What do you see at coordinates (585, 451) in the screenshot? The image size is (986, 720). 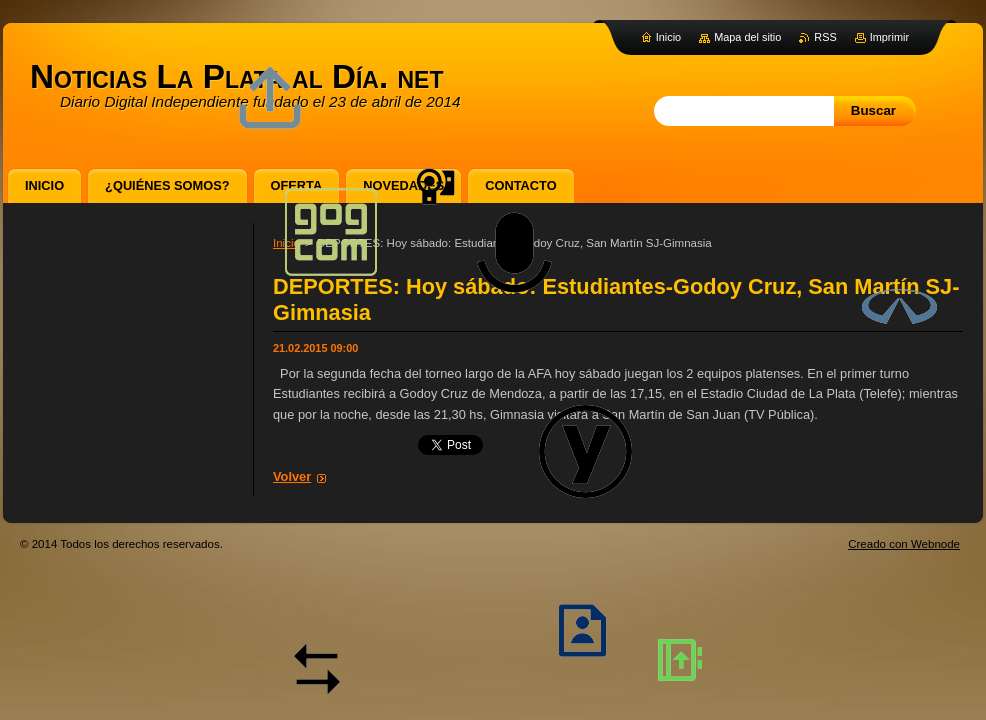 I see `yubico security key branding` at bounding box center [585, 451].